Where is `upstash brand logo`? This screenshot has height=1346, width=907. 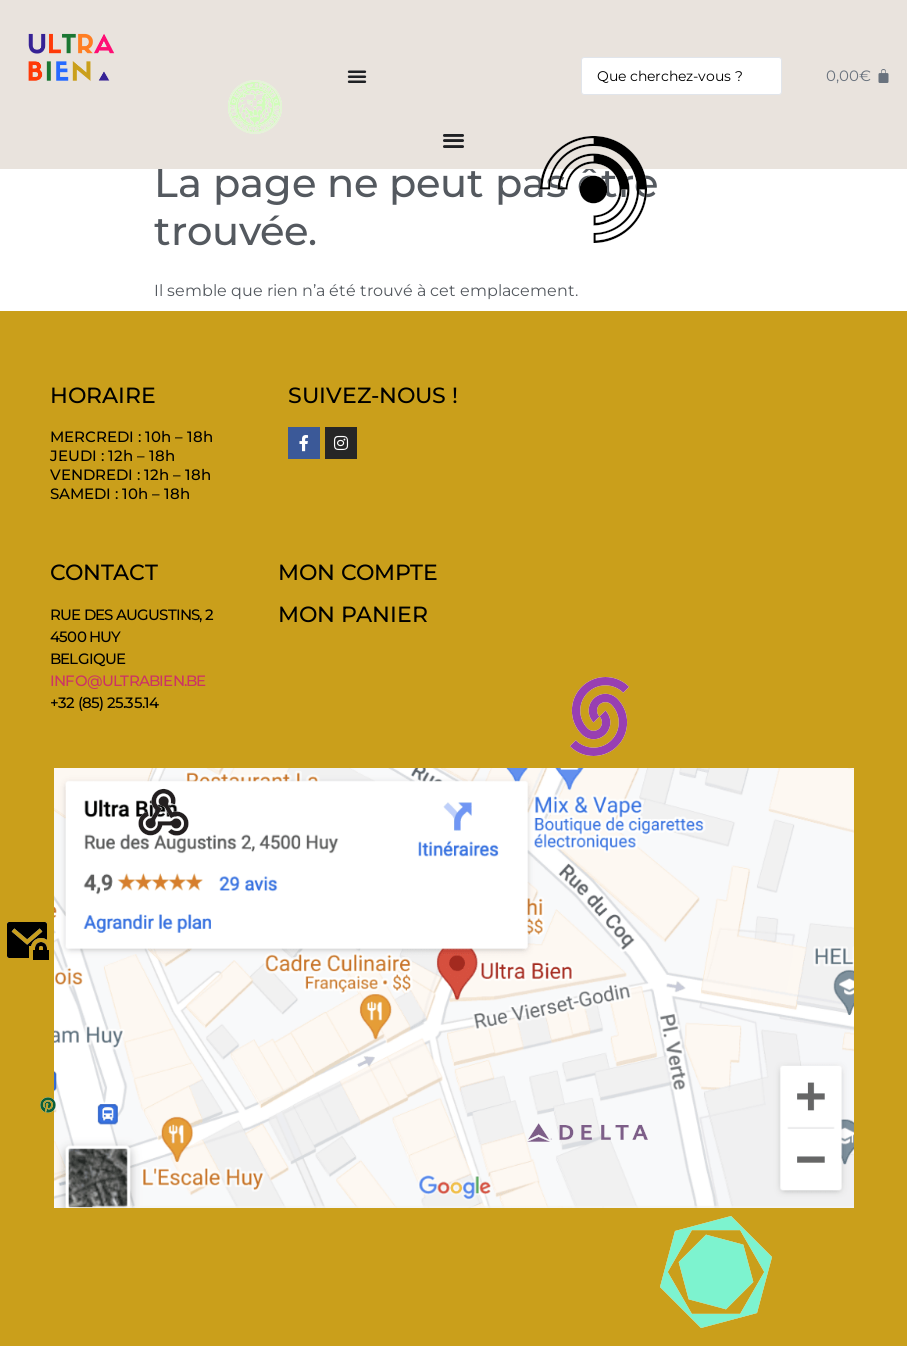 upstash brand logo is located at coordinates (599, 716).